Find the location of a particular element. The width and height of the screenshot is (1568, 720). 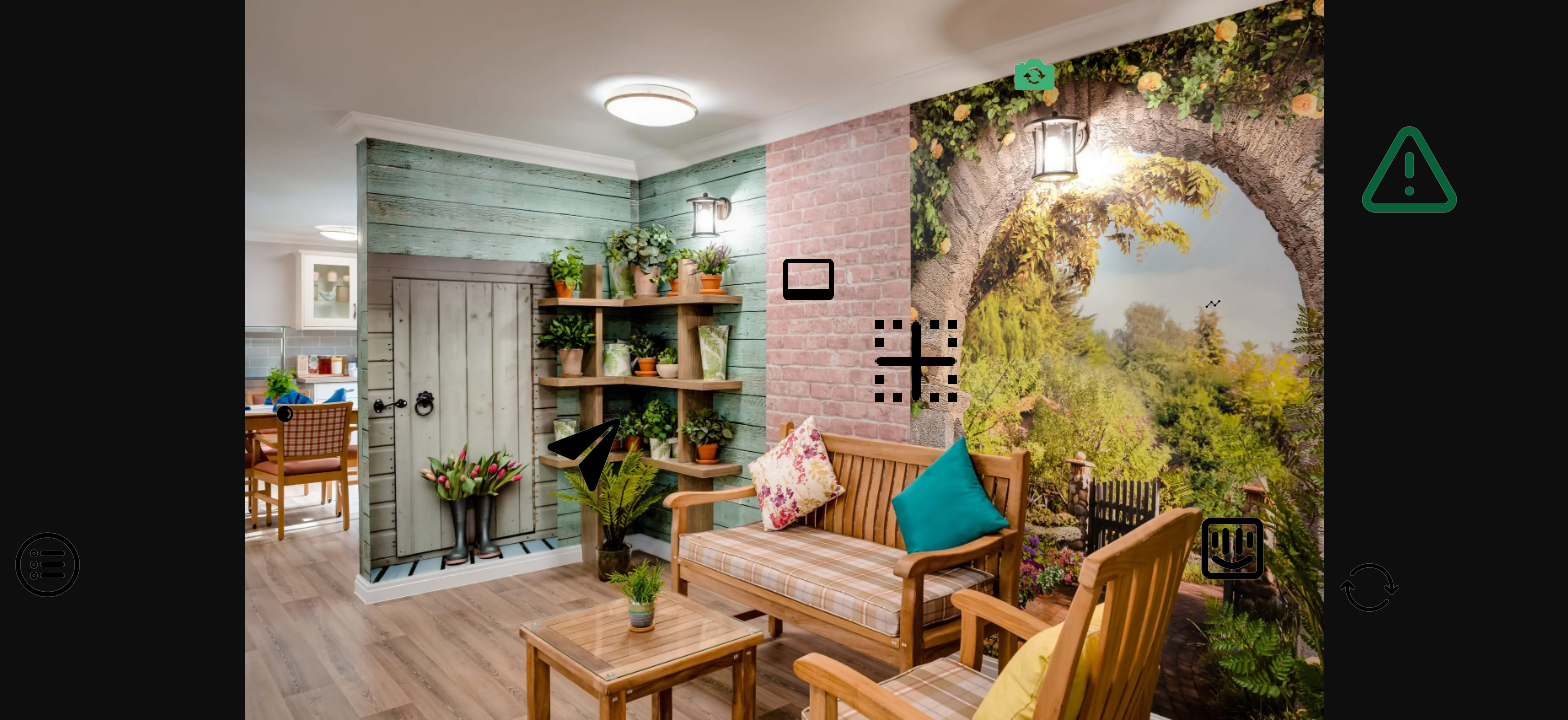

apply inner shadow effect to the right side is located at coordinates (285, 414).